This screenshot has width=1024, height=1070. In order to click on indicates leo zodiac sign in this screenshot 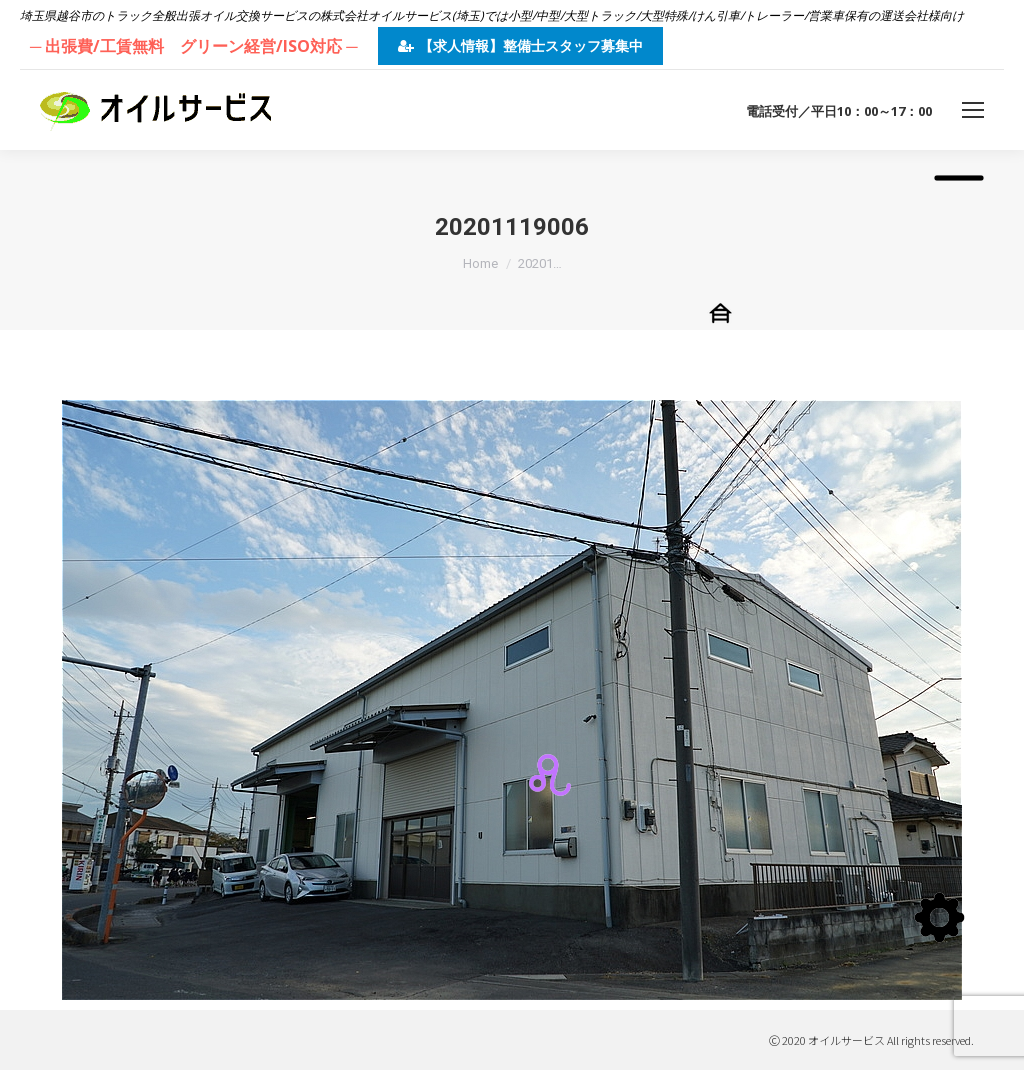, I will do `click(550, 775)`.